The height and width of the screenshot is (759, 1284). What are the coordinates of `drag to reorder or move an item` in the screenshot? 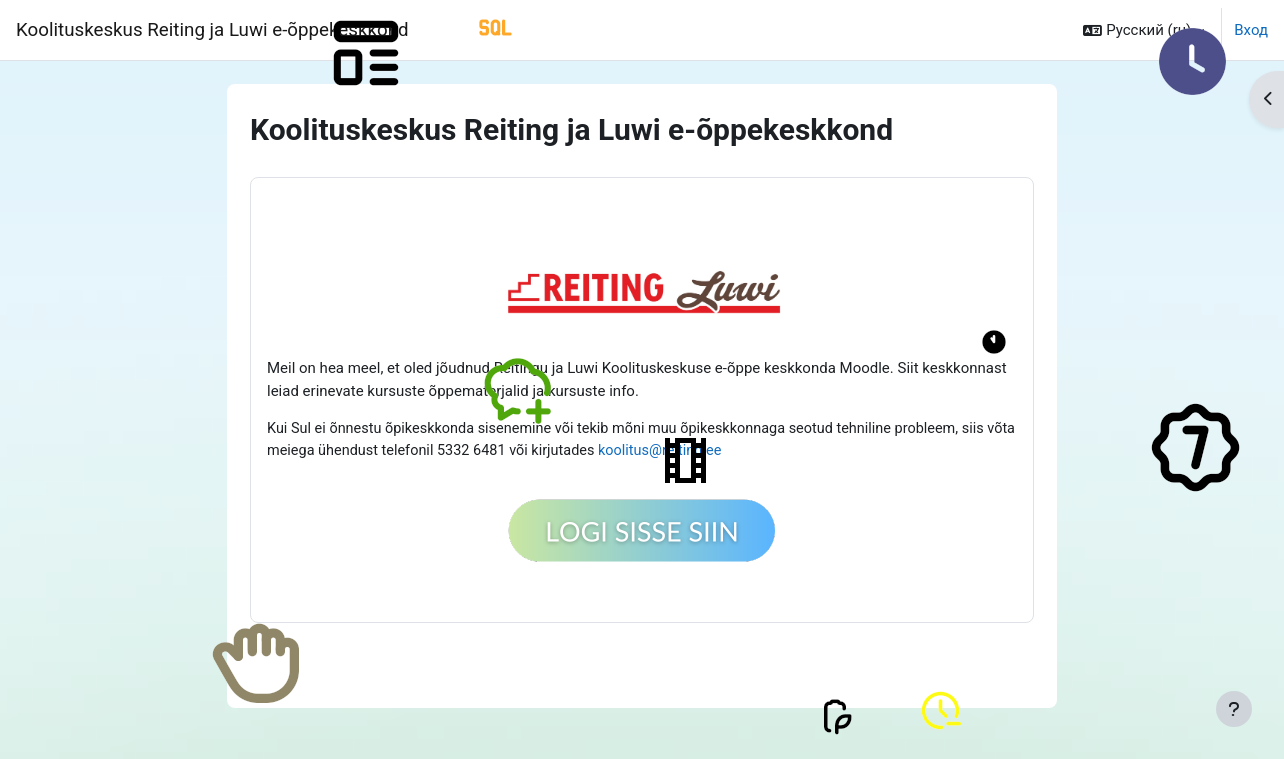 It's located at (257, 661).